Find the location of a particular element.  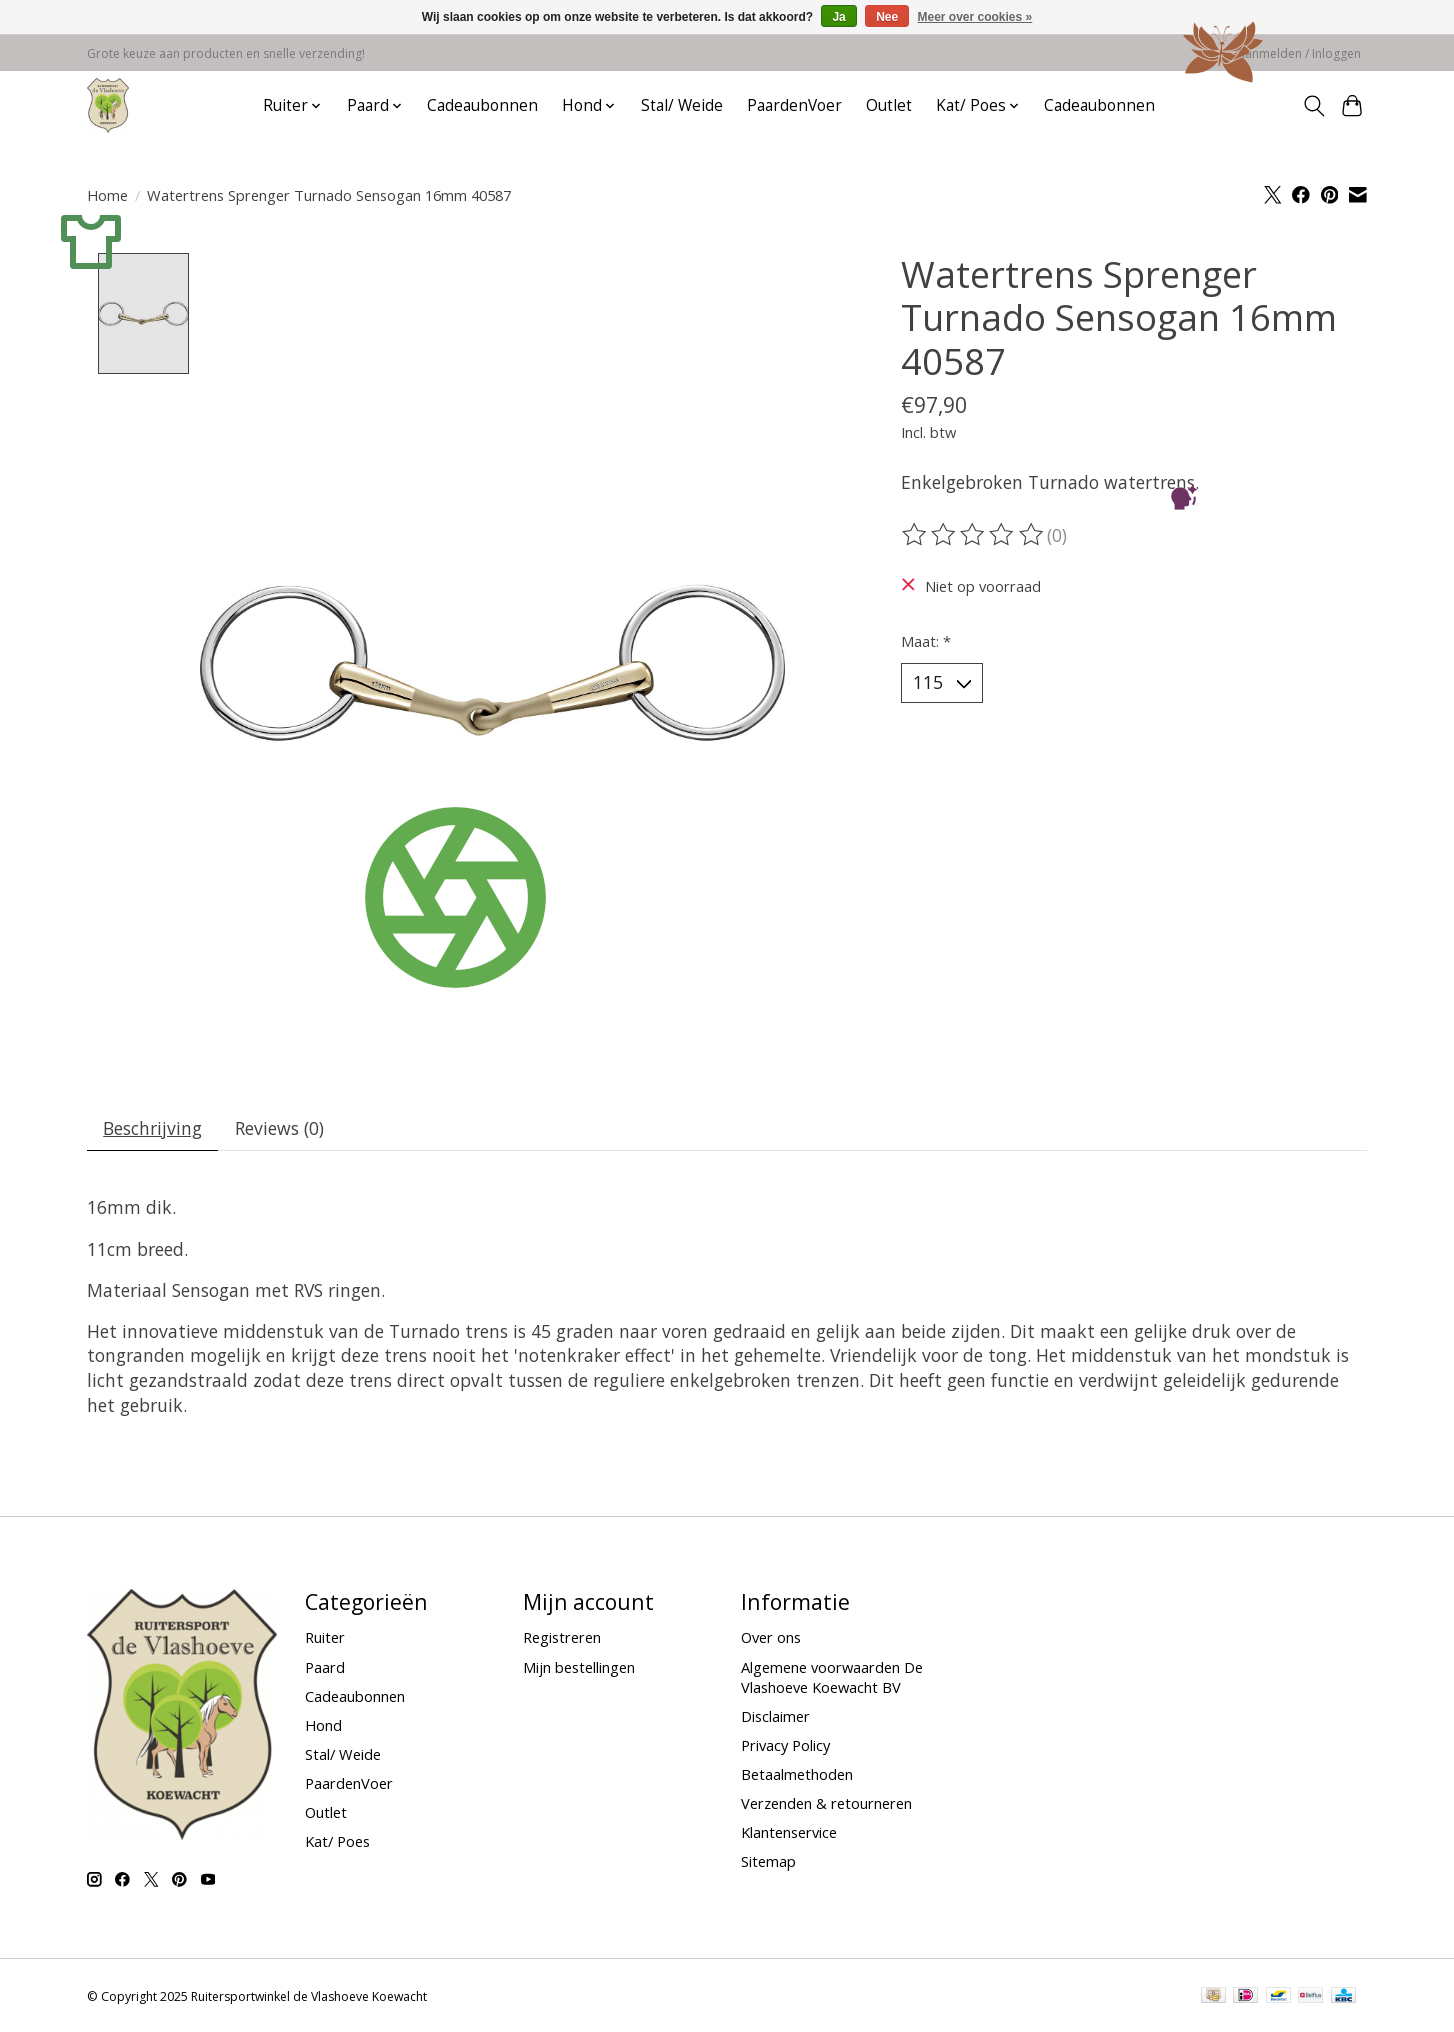

wiki.js documentation or knowledge base is located at coordinates (1223, 52).